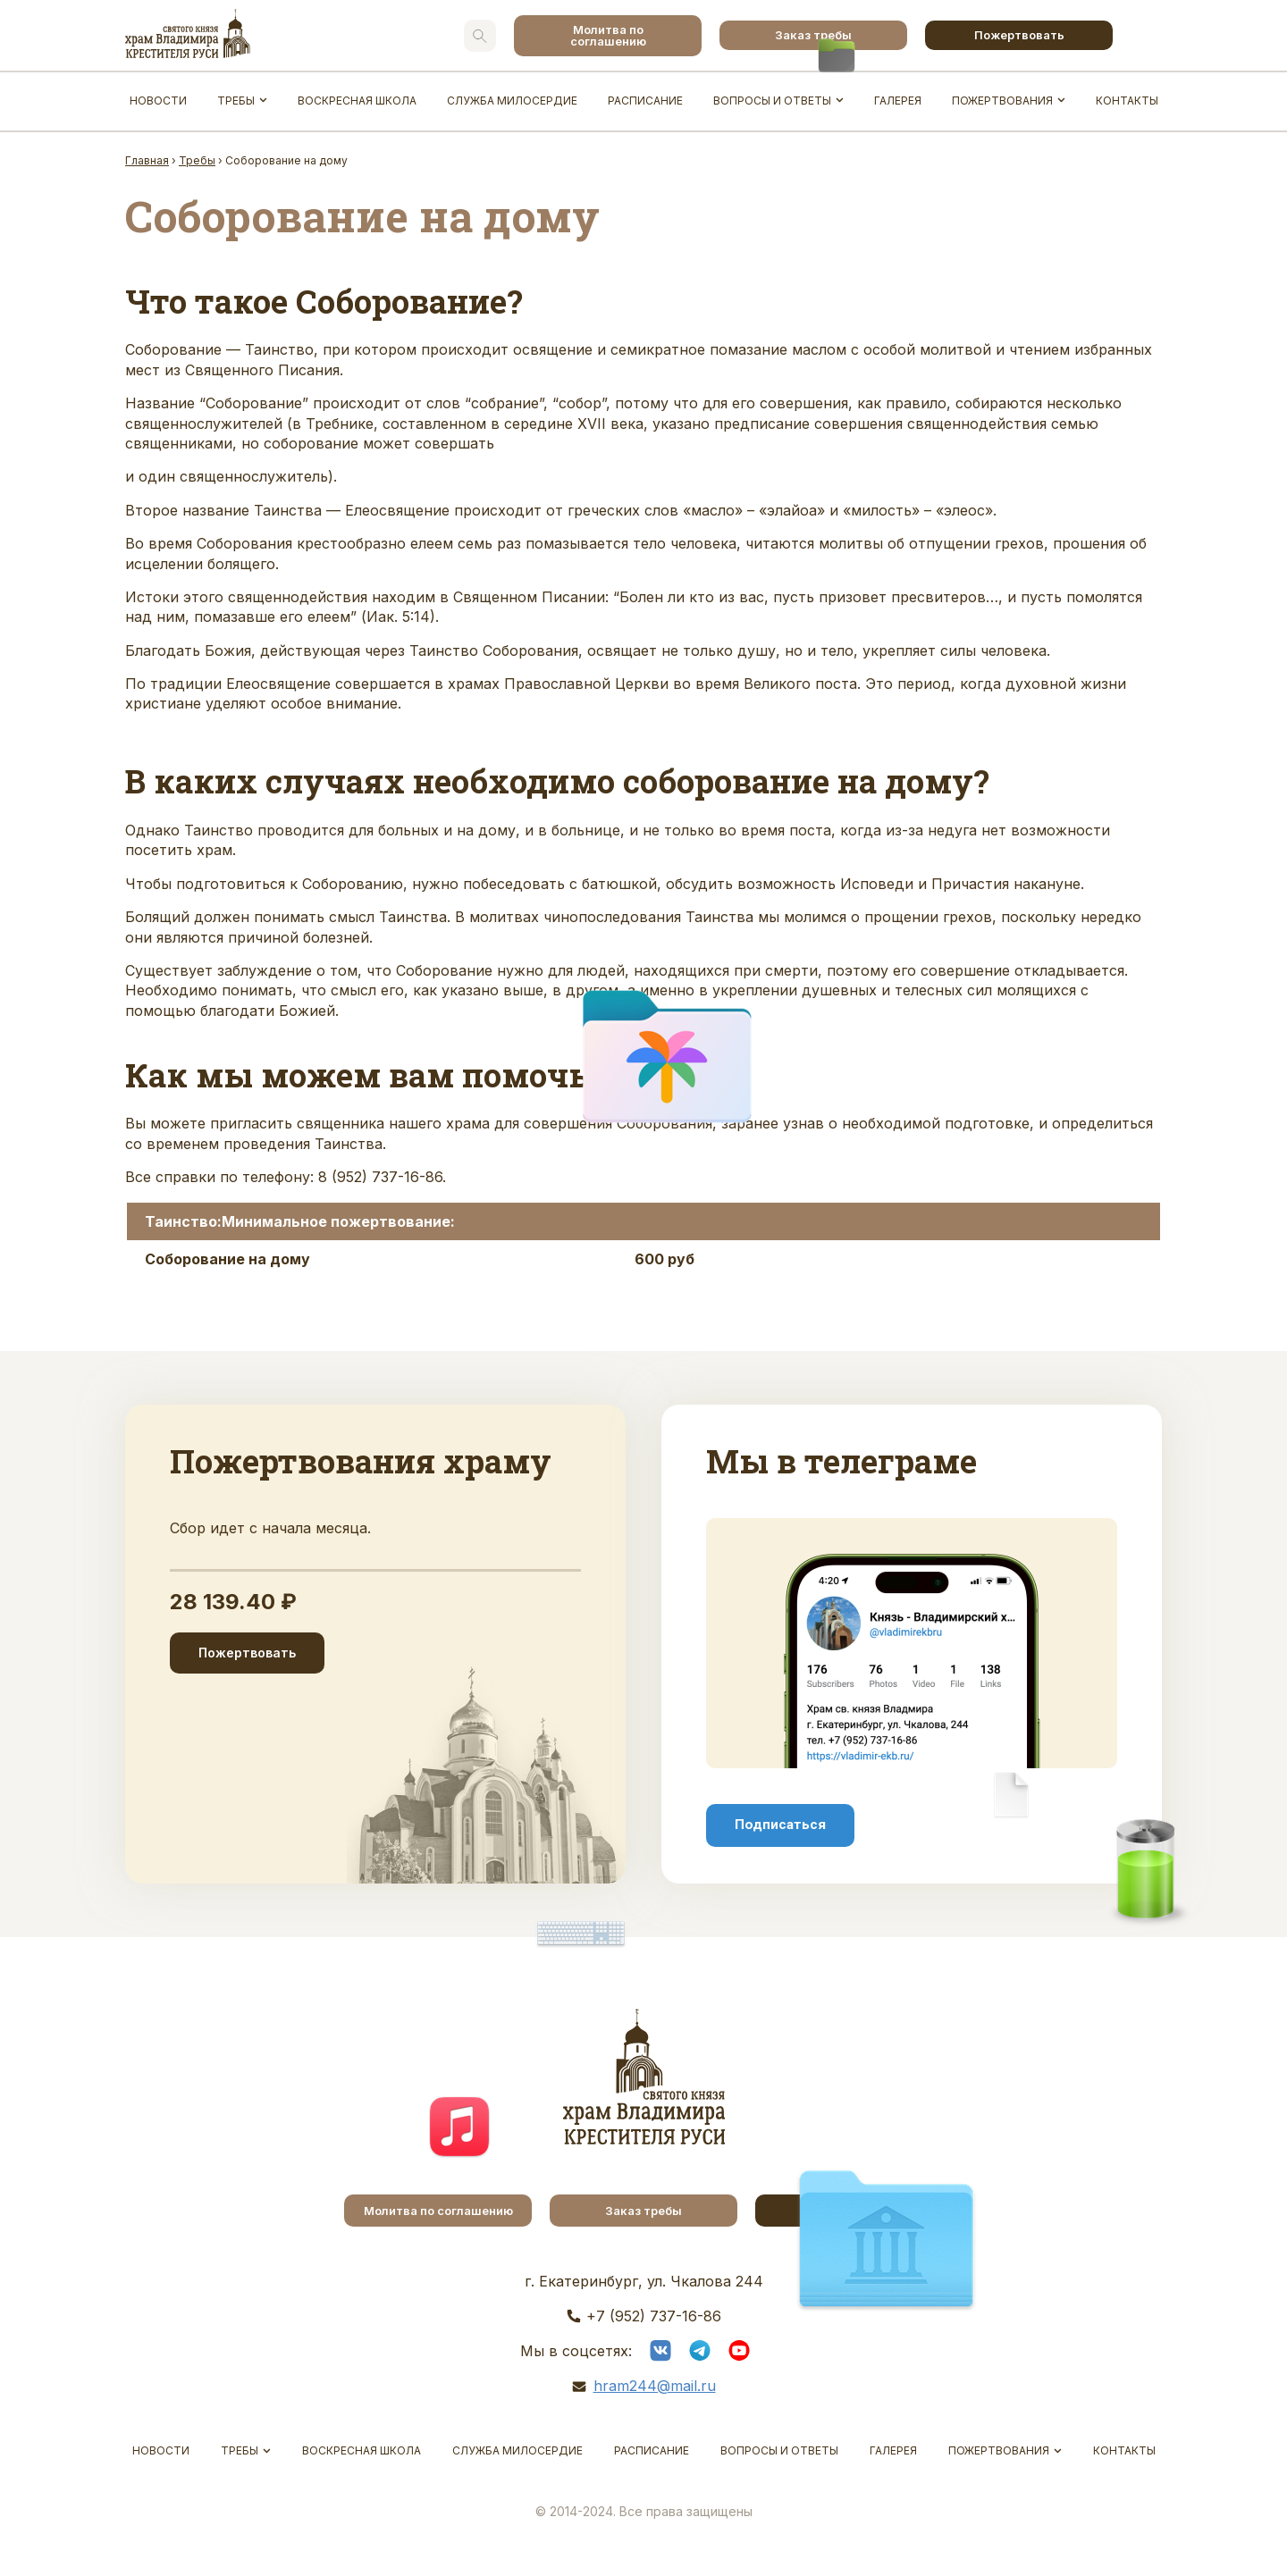 The image size is (1287, 2576). I want to click on open apple music app, so click(459, 2127).